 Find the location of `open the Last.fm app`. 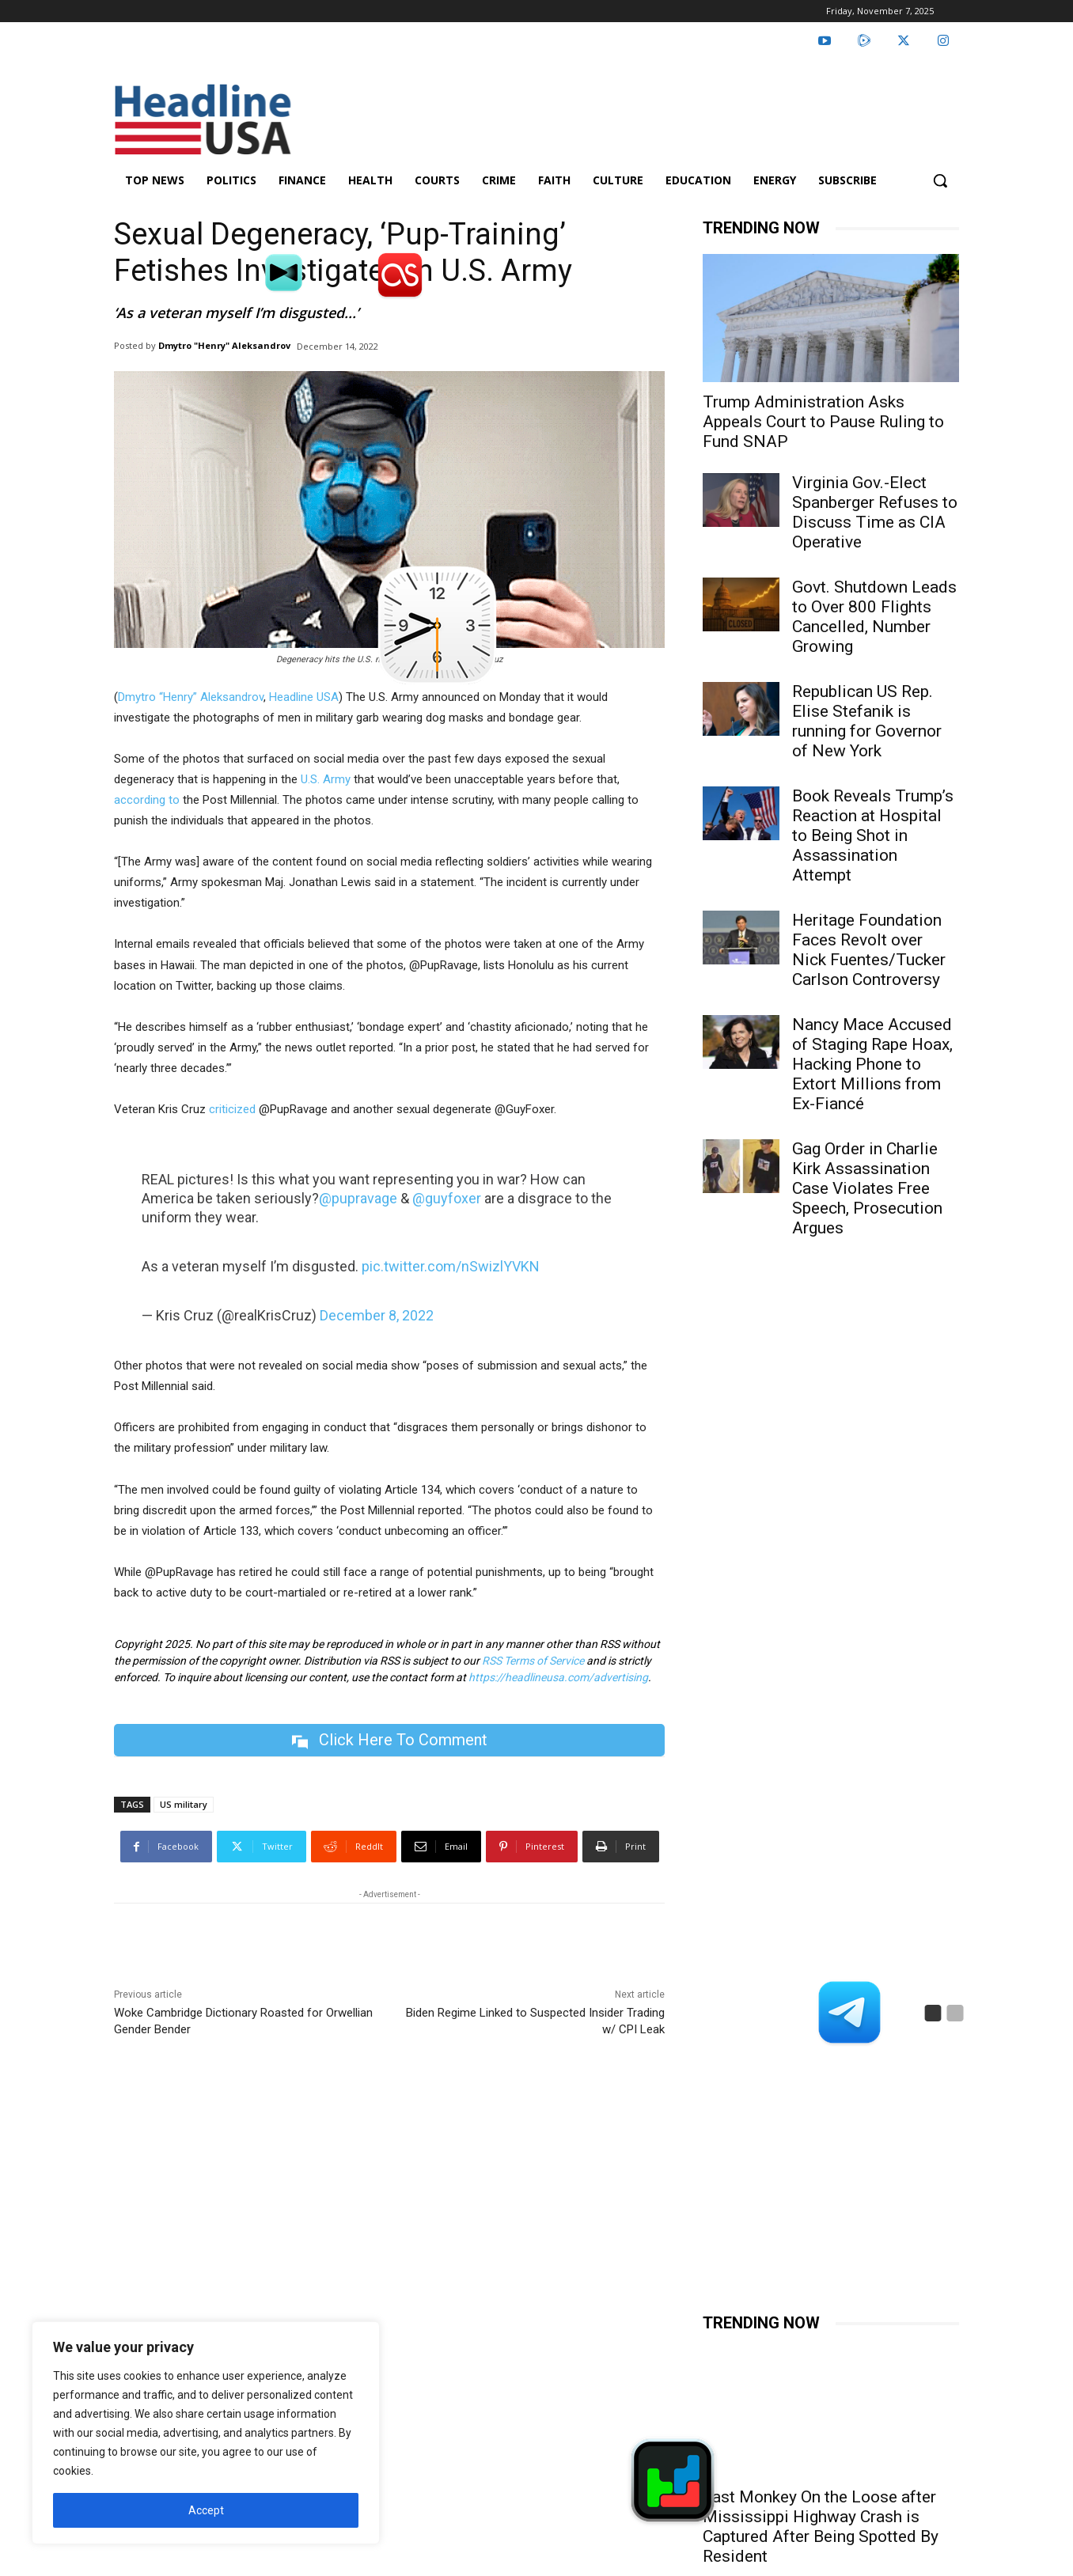

open the Last.fm app is located at coordinates (400, 275).